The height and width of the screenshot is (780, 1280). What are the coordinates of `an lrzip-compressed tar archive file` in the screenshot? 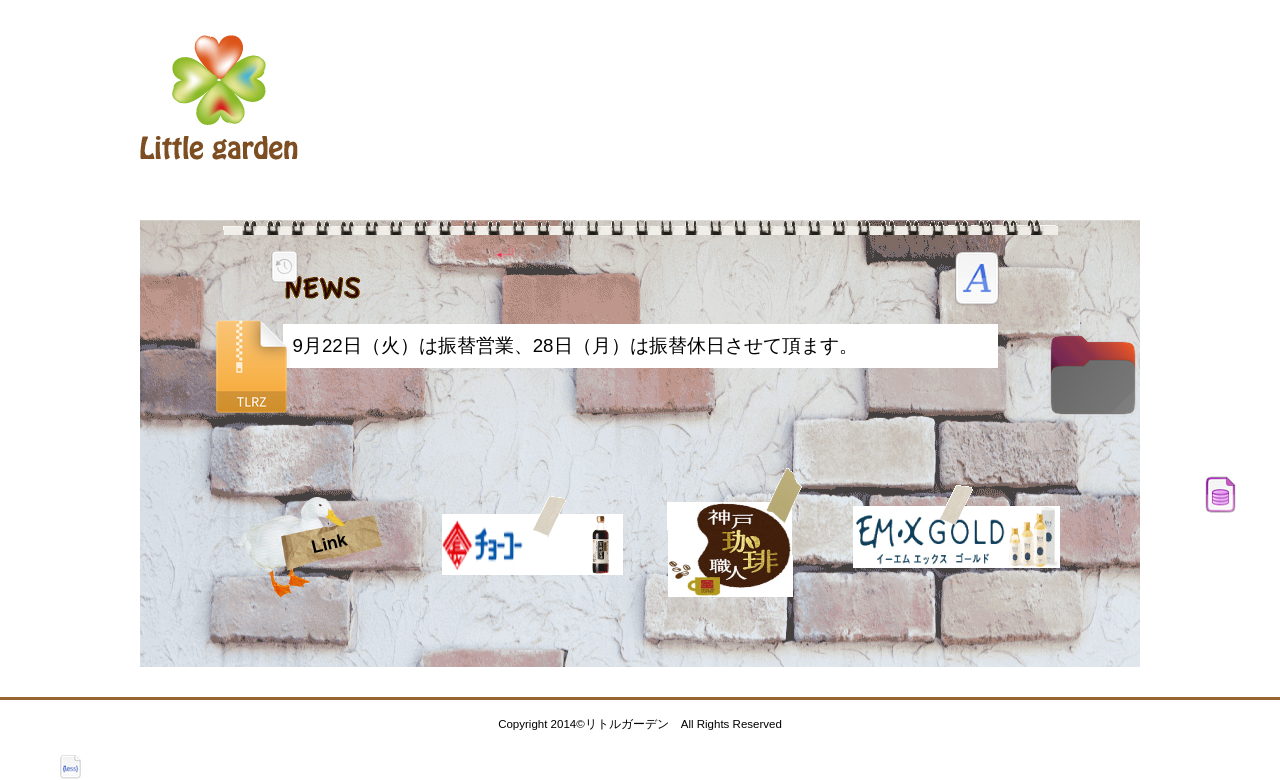 It's located at (251, 368).